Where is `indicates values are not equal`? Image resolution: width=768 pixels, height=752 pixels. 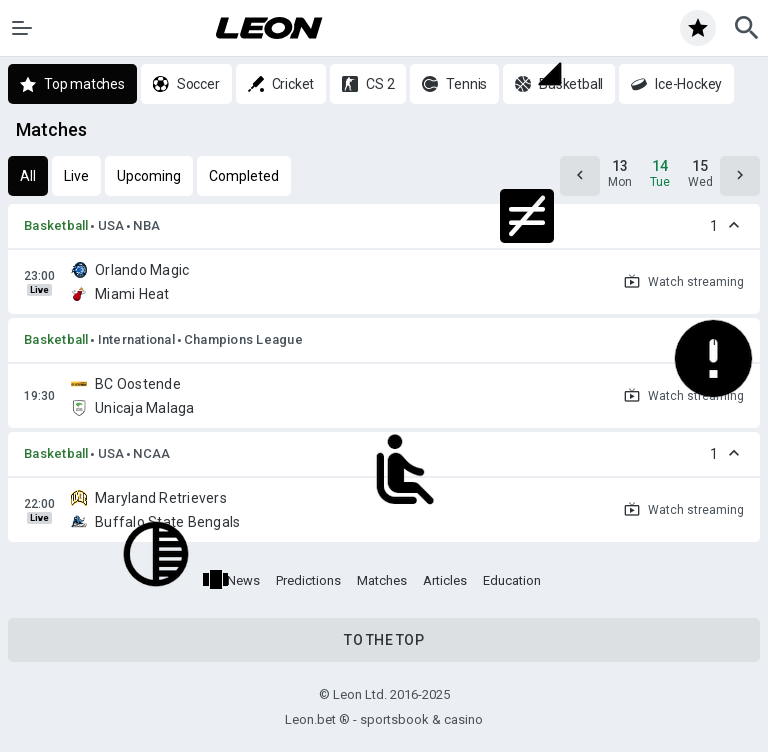
indicates values are not equal is located at coordinates (527, 216).